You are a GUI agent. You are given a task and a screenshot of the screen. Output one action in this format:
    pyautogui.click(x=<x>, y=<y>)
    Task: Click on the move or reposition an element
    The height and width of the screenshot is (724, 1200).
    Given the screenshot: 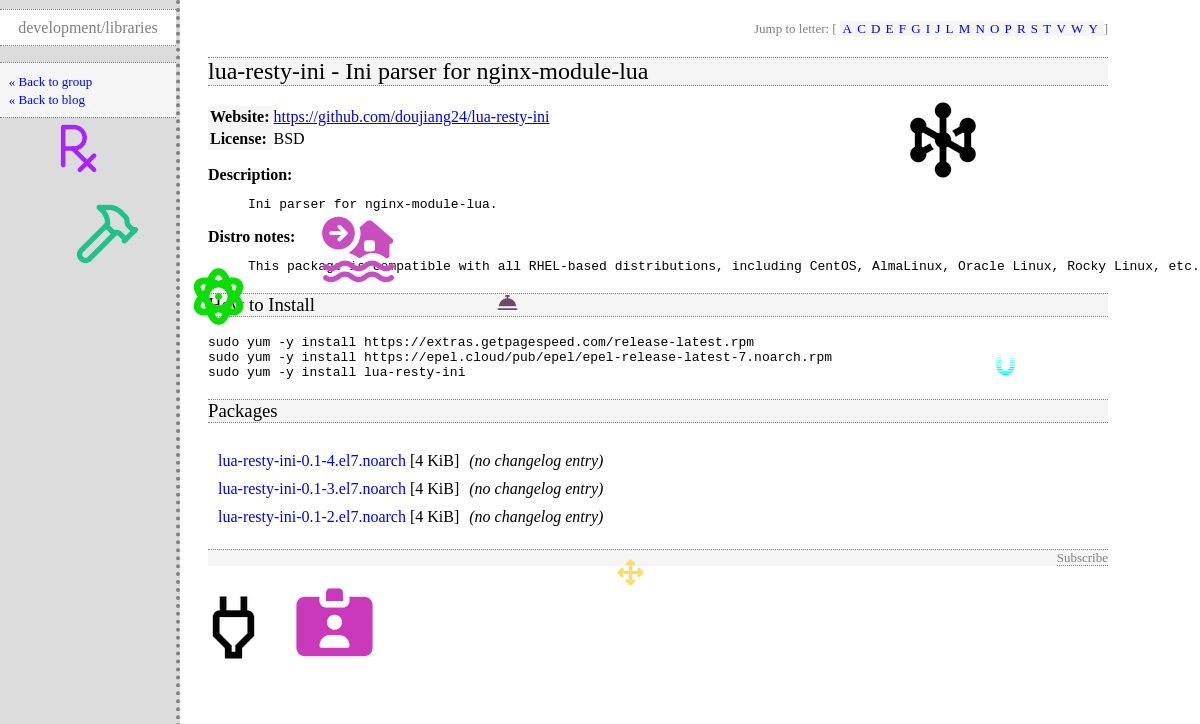 What is the action you would take?
    pyautogui.click(x=630, y=572)
    